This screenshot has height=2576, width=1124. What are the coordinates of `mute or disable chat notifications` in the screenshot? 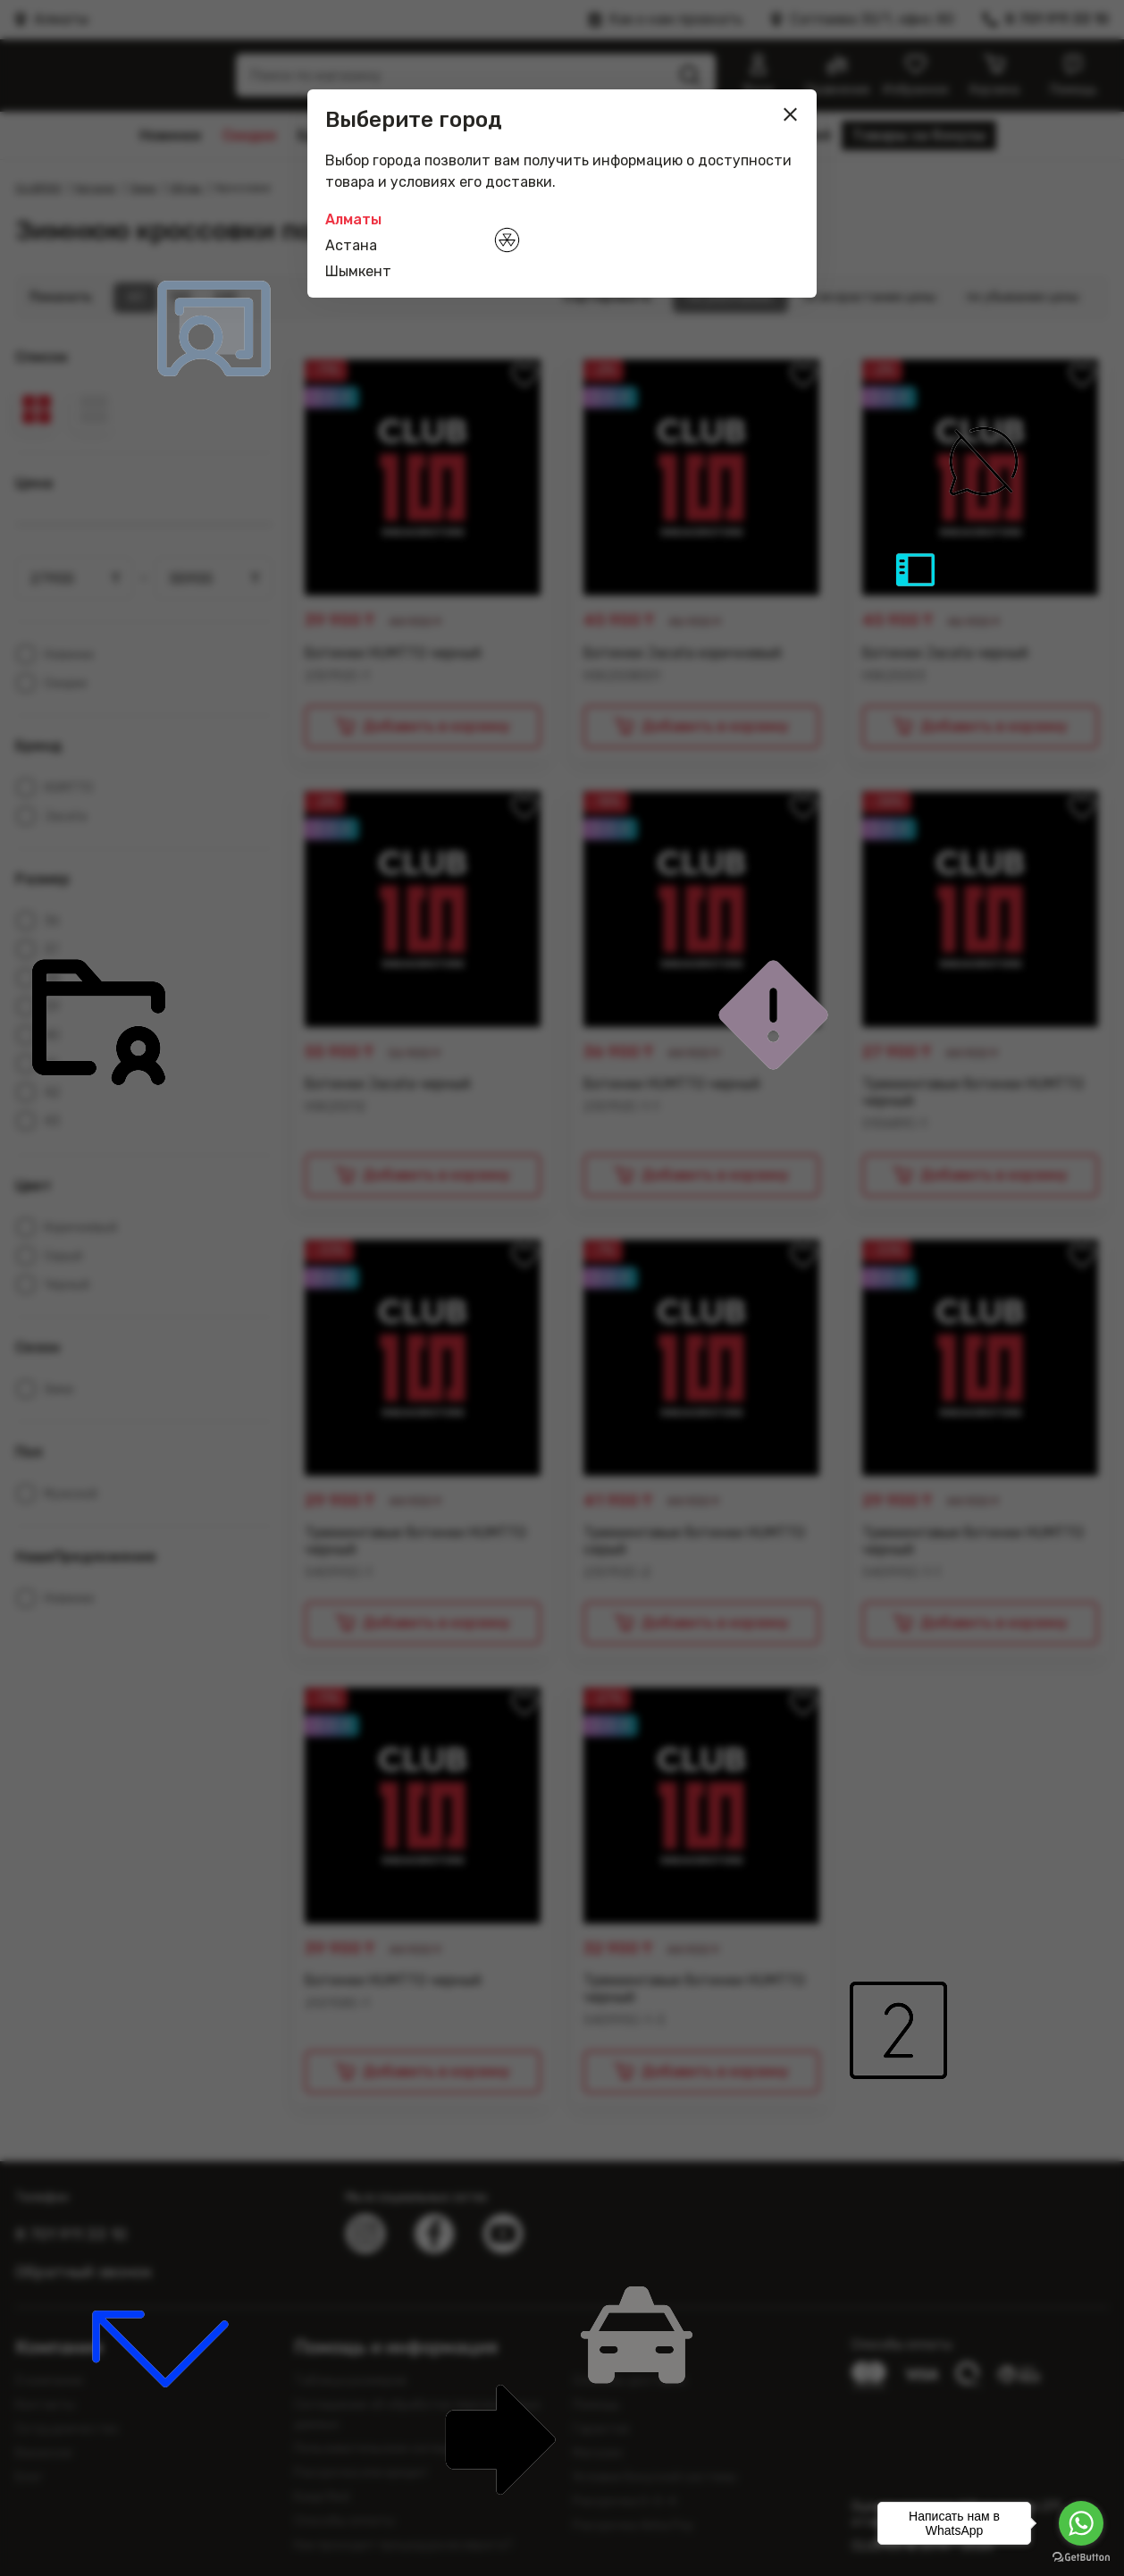 It's located at (984, 461).